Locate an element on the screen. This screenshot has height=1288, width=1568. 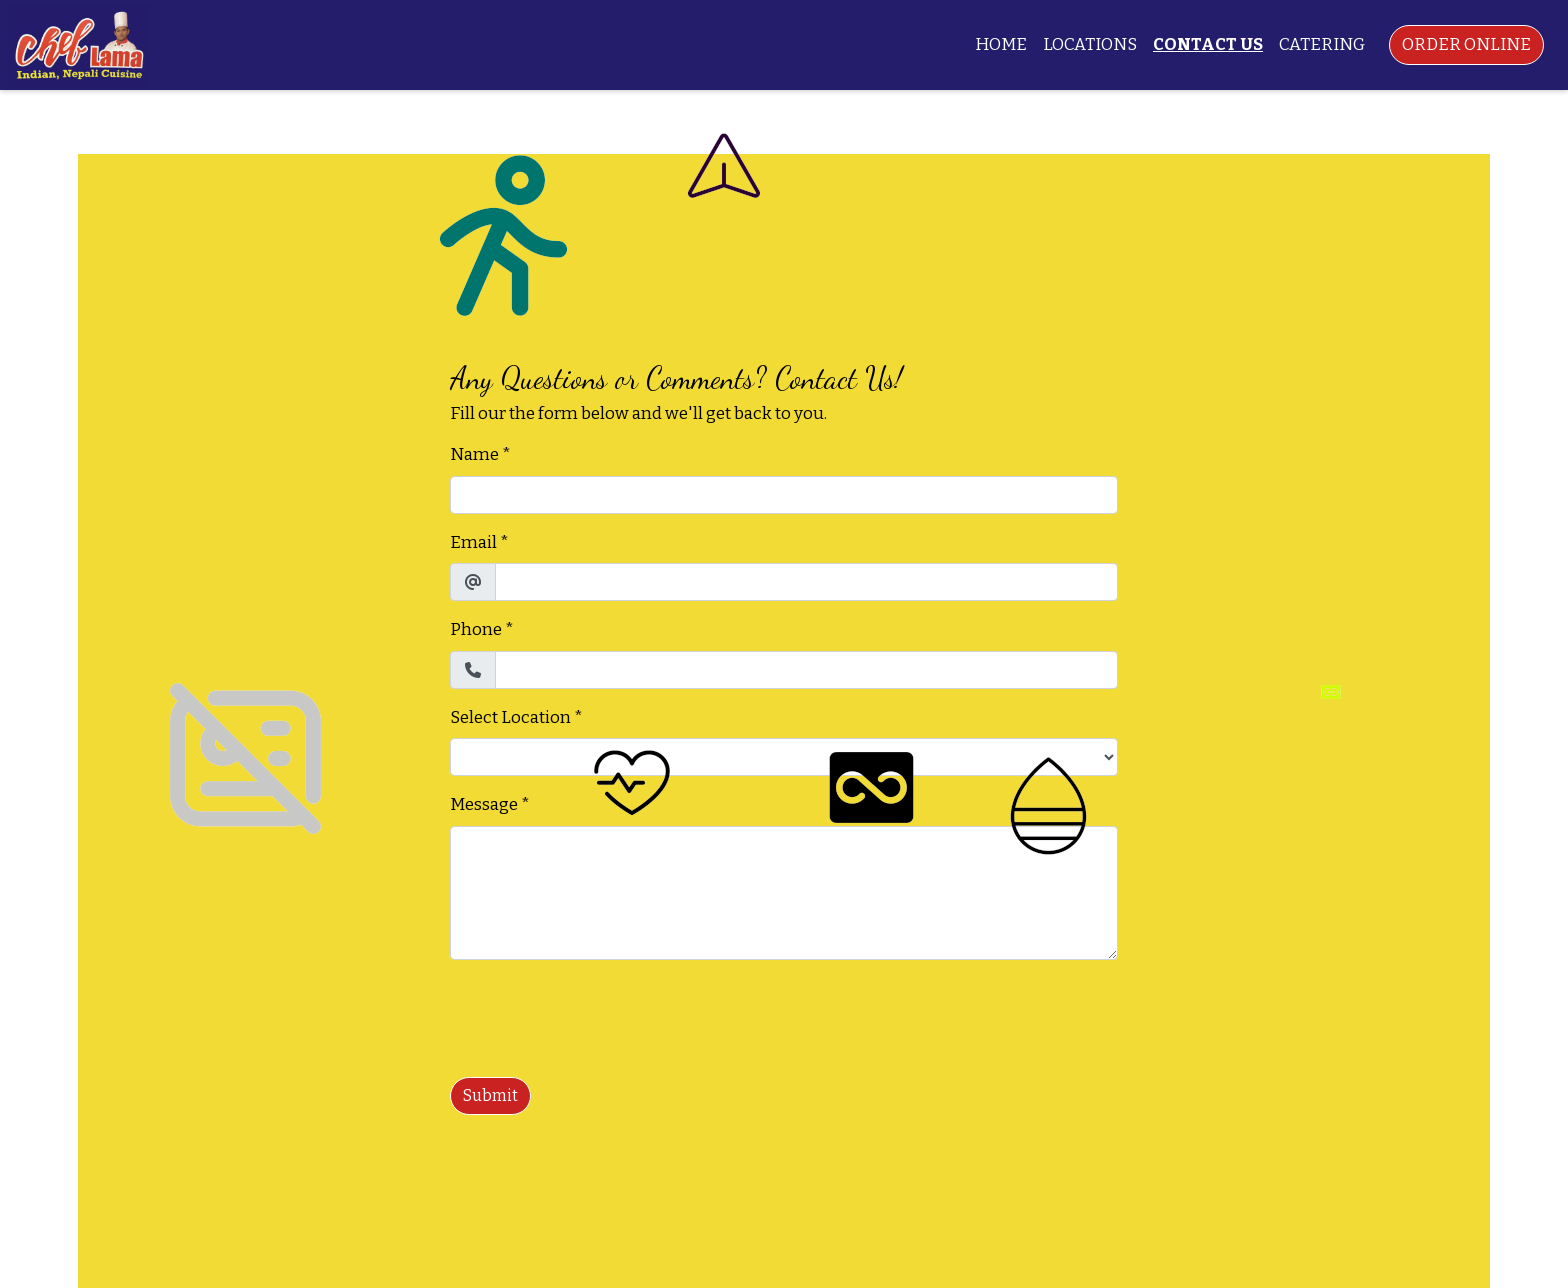
indicates partial fill level or liquid amount is located at coordinates (1048, 809).